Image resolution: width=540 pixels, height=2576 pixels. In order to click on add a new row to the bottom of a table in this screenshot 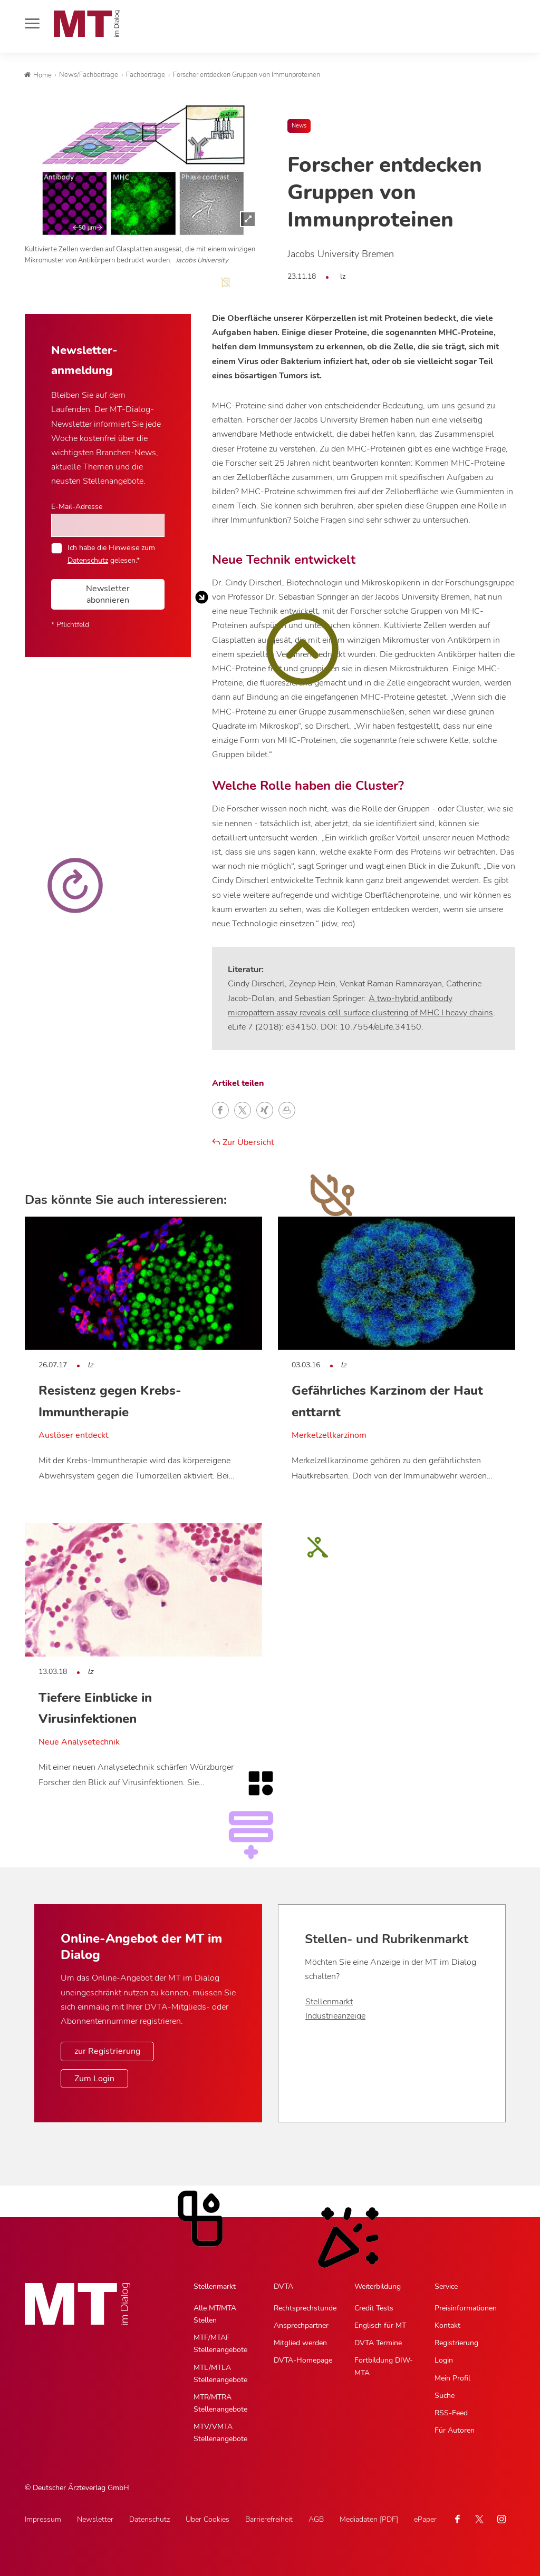, I will do `click(251, 1831)`.